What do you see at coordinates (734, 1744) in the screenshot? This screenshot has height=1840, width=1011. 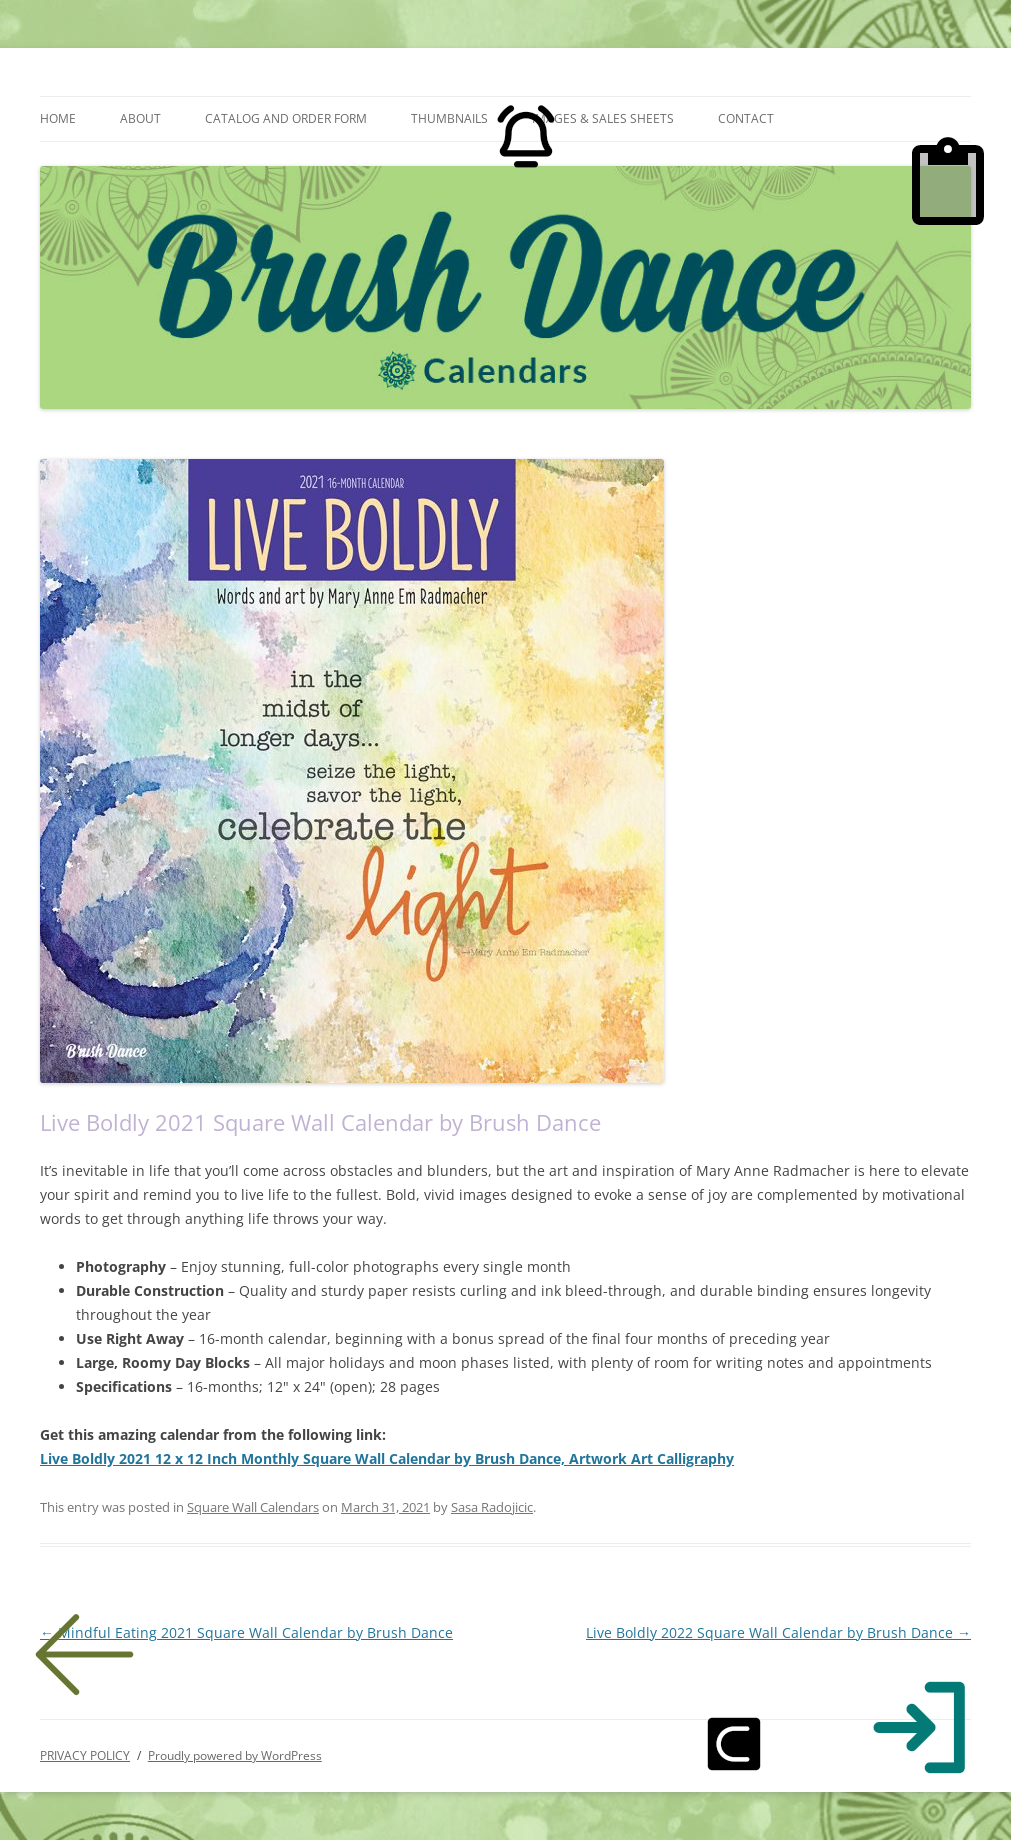 I see `indicates a proper subset relationship in mathematical notation` at bounding box center [734, 1744].